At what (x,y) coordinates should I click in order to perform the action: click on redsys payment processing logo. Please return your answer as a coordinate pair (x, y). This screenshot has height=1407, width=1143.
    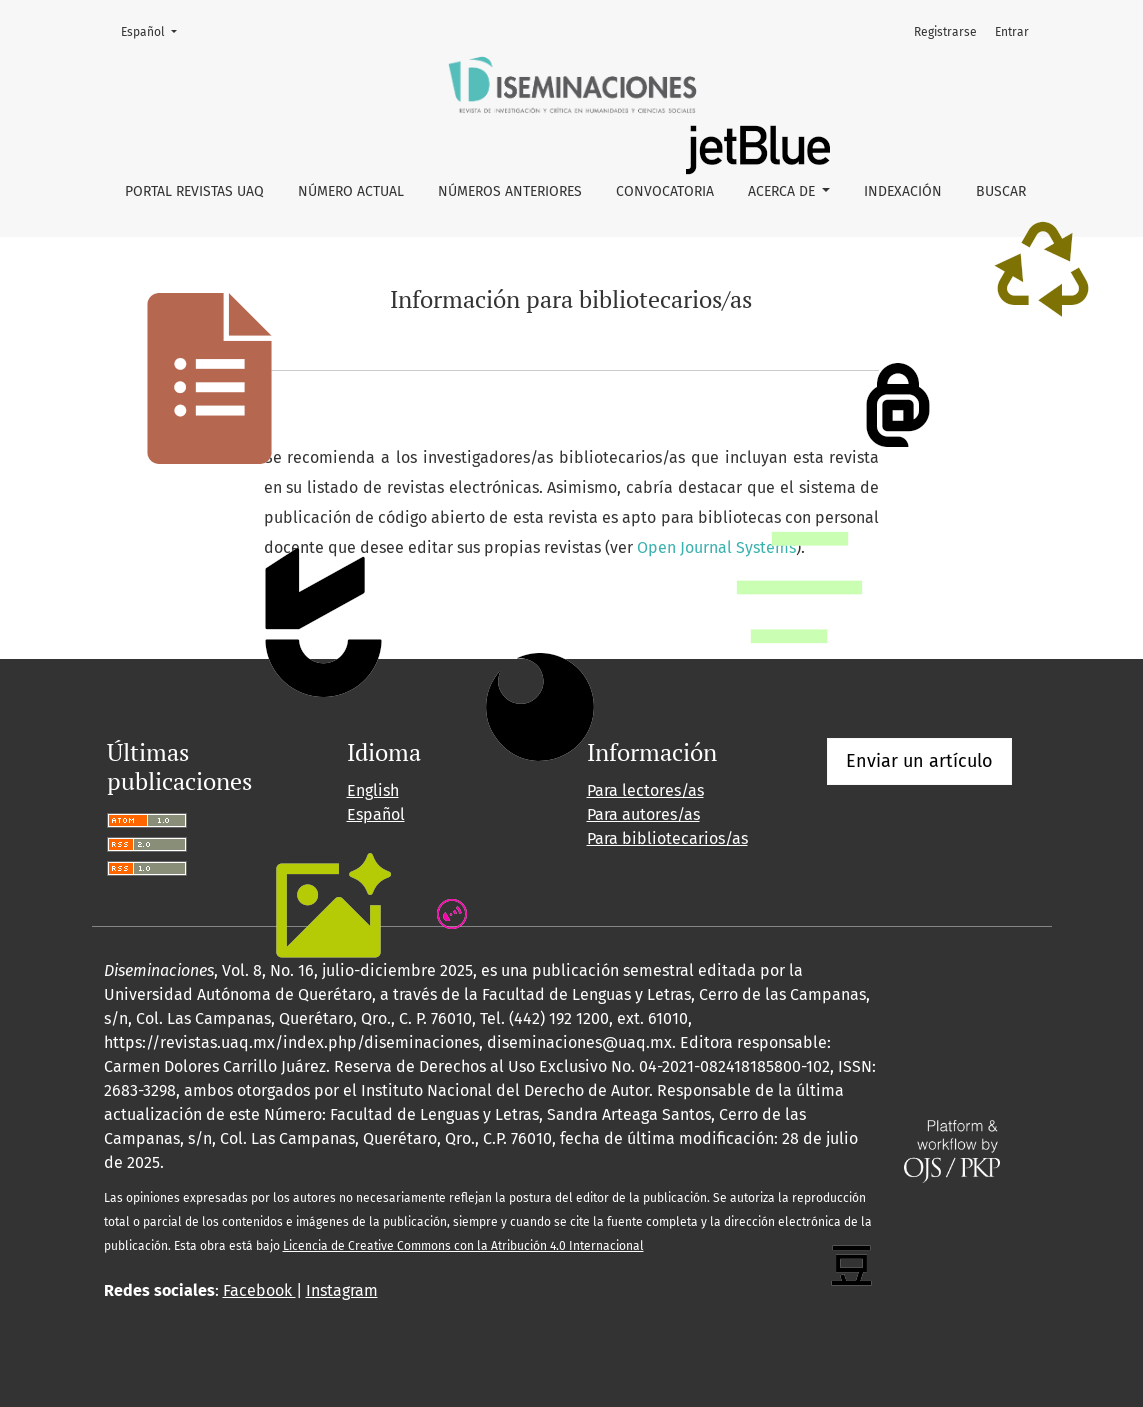
    Looking at the image, I should click on (540, 707).